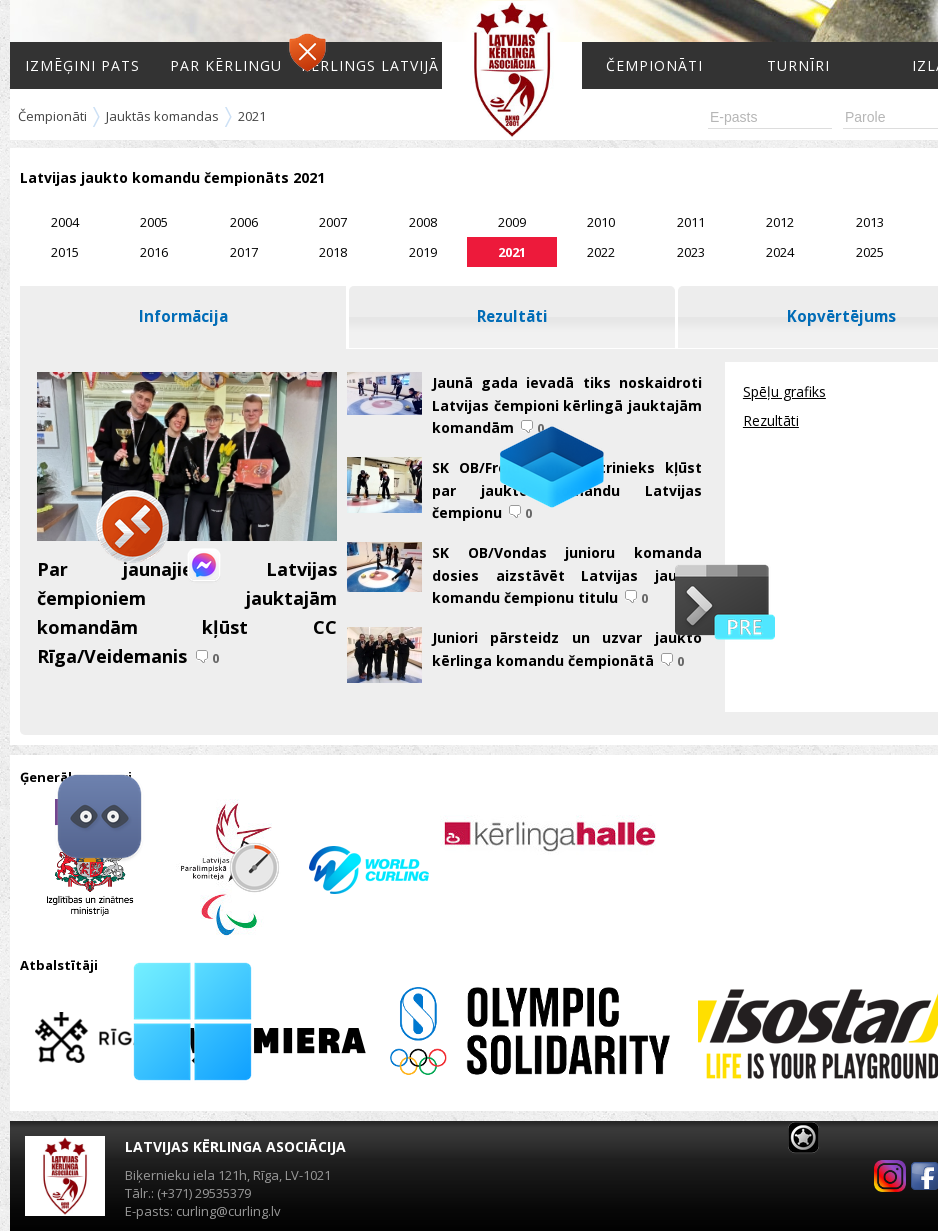 The width and height of the screenshot is (938, 1231). Describe the element at coordinates (307, 52) in the screenshot. I see `indicates a security error or protection failure` at that location.